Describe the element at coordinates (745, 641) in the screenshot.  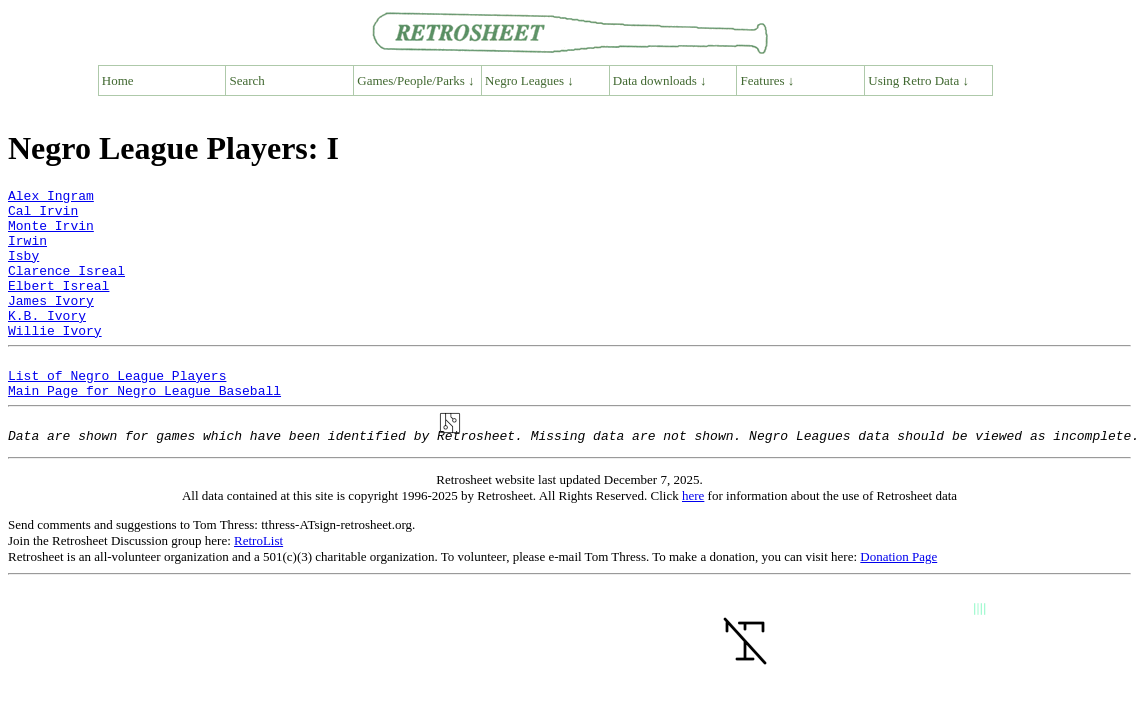
I see `disable text formatting` at that location.